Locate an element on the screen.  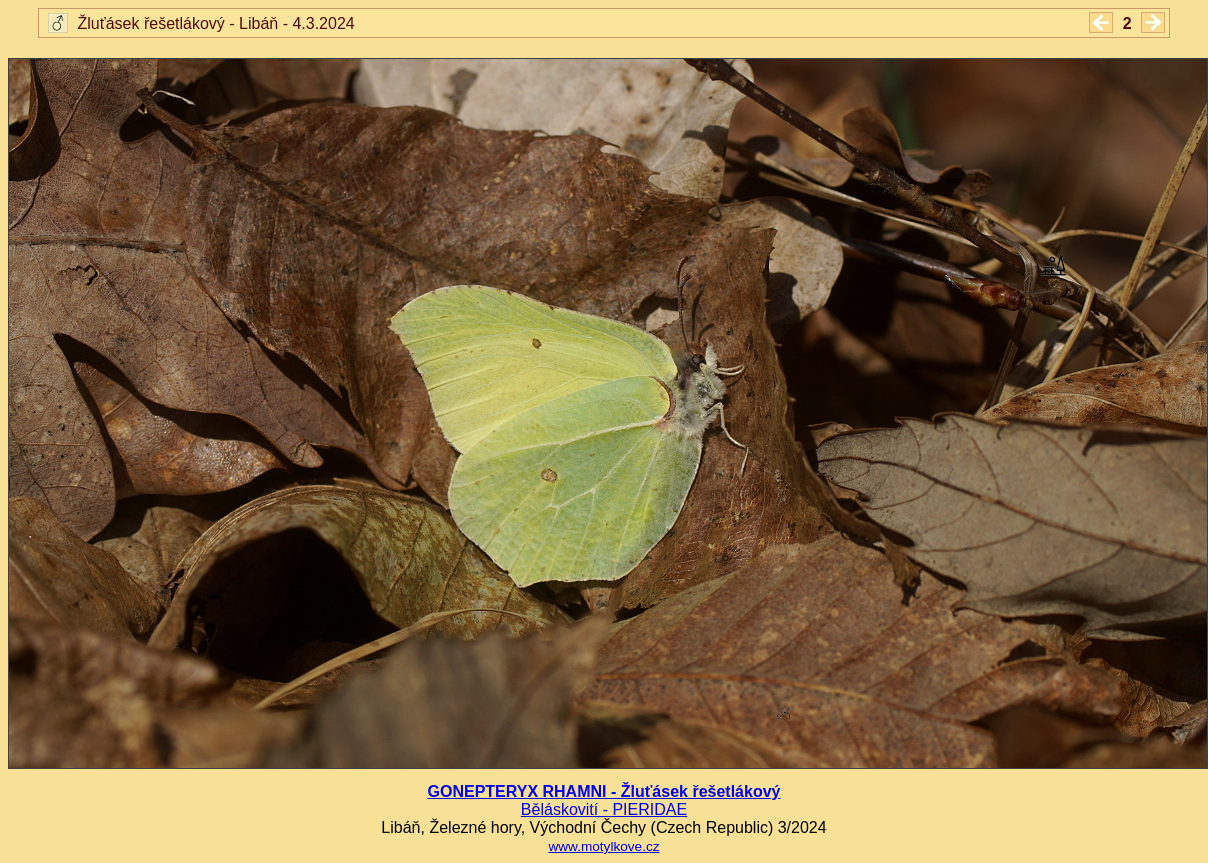
swipe left to navigate or dismiss is located at coordinates (784, 714).